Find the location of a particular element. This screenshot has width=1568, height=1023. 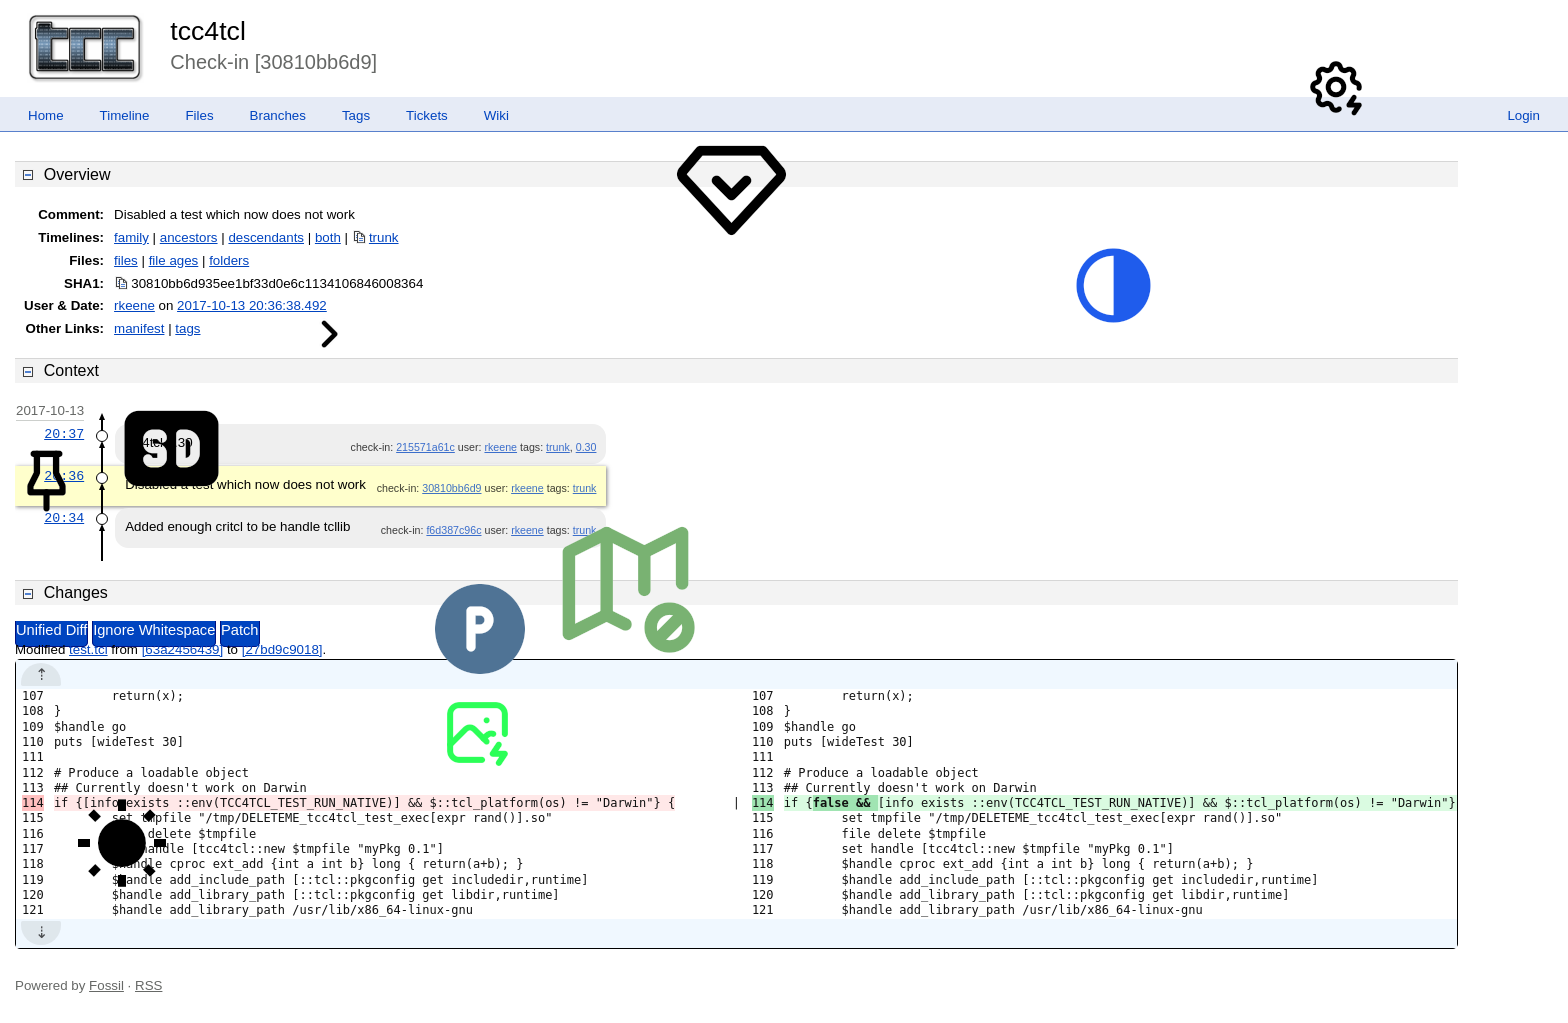

open my oppo account or services is located at coordinates (731, 185).